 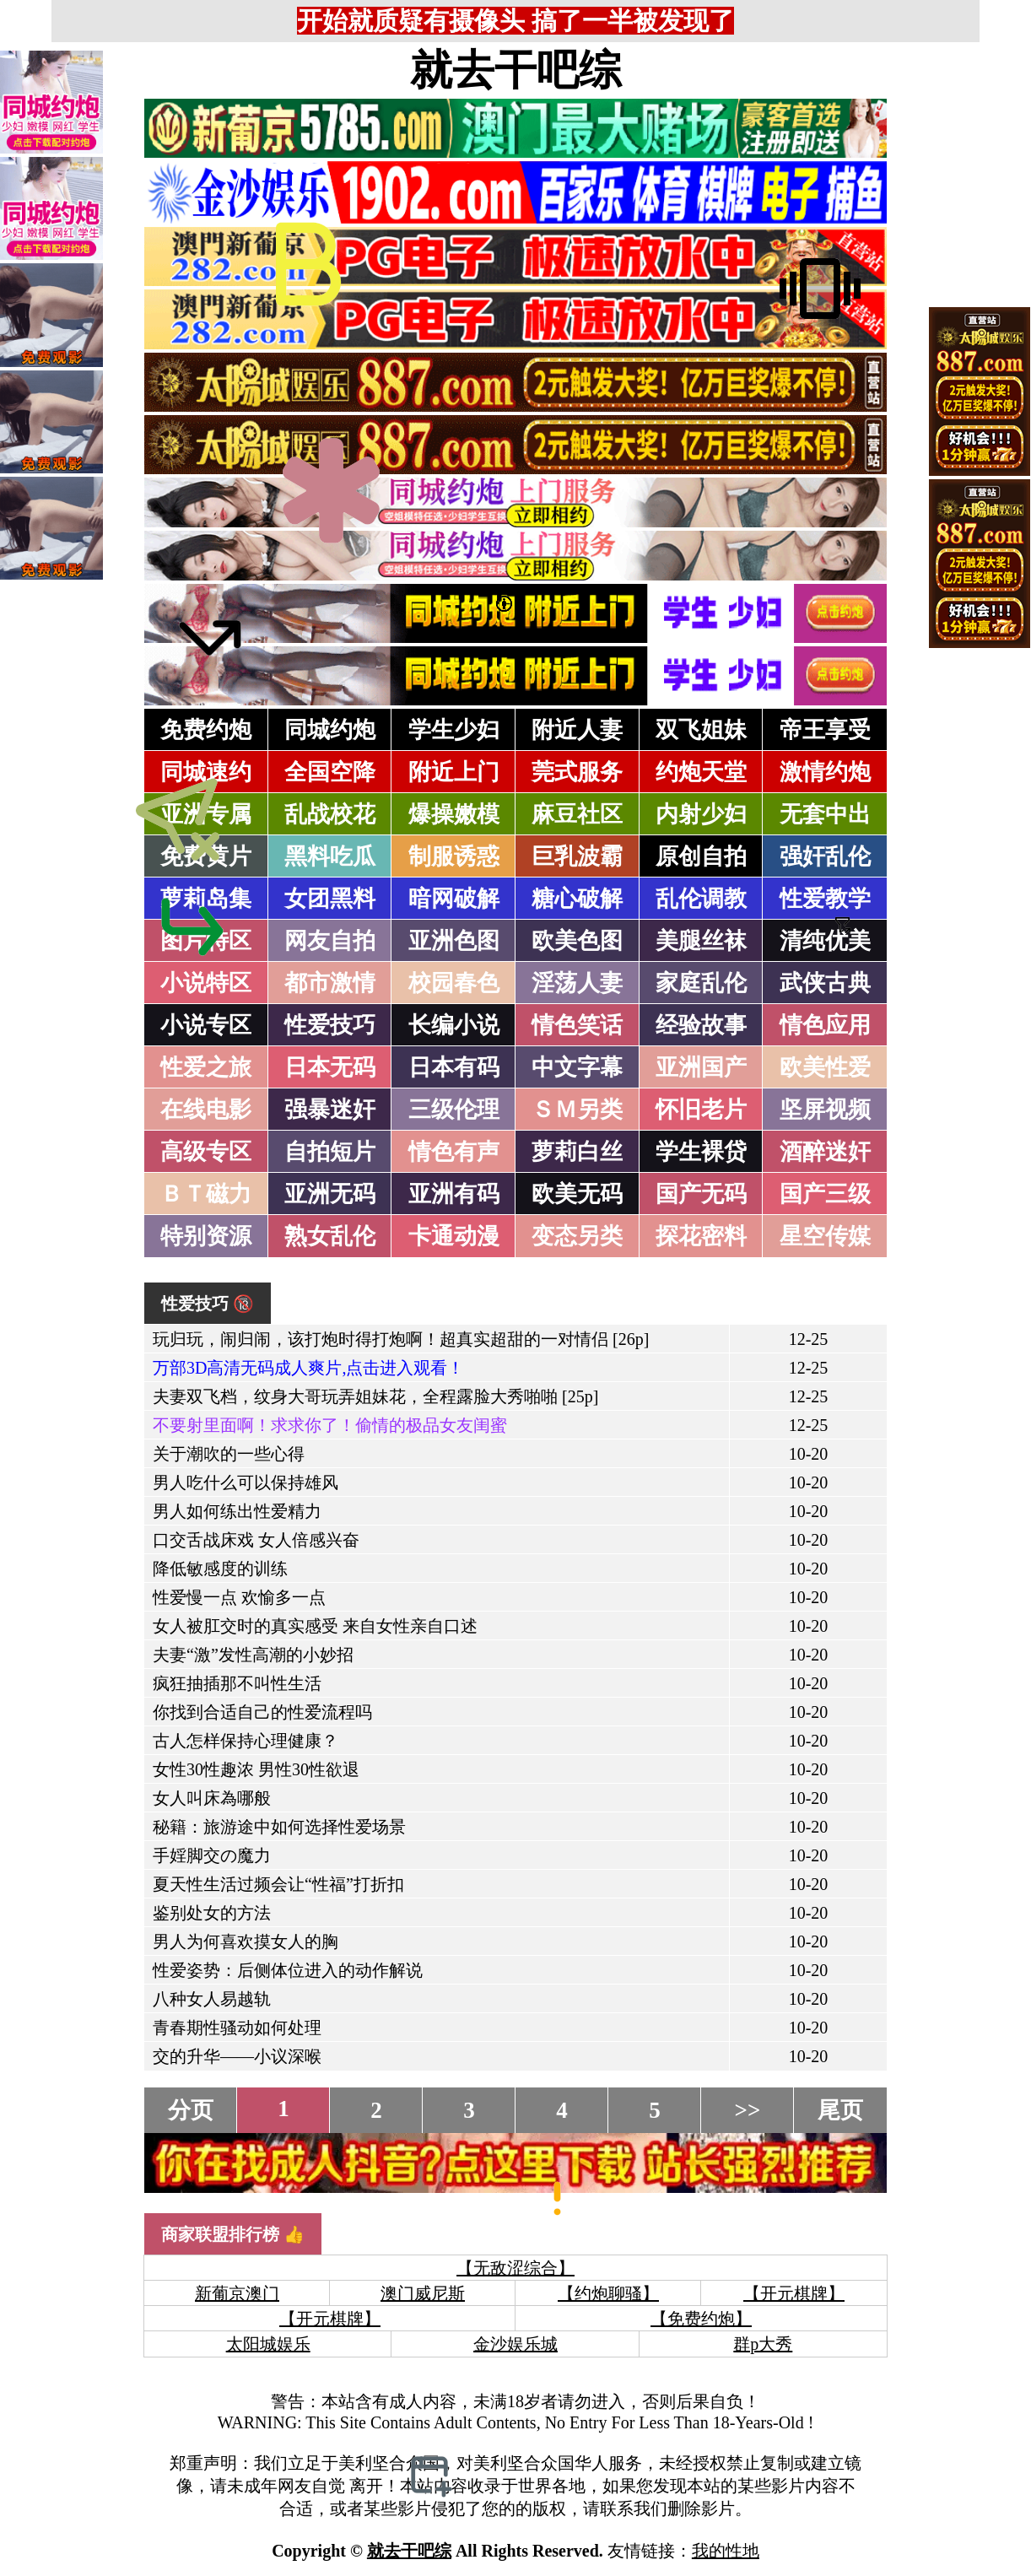 What do you see at coordinates (331, 490) in the screenshot?
I see `access medical or health-related features` at bounding box center [331, 490].